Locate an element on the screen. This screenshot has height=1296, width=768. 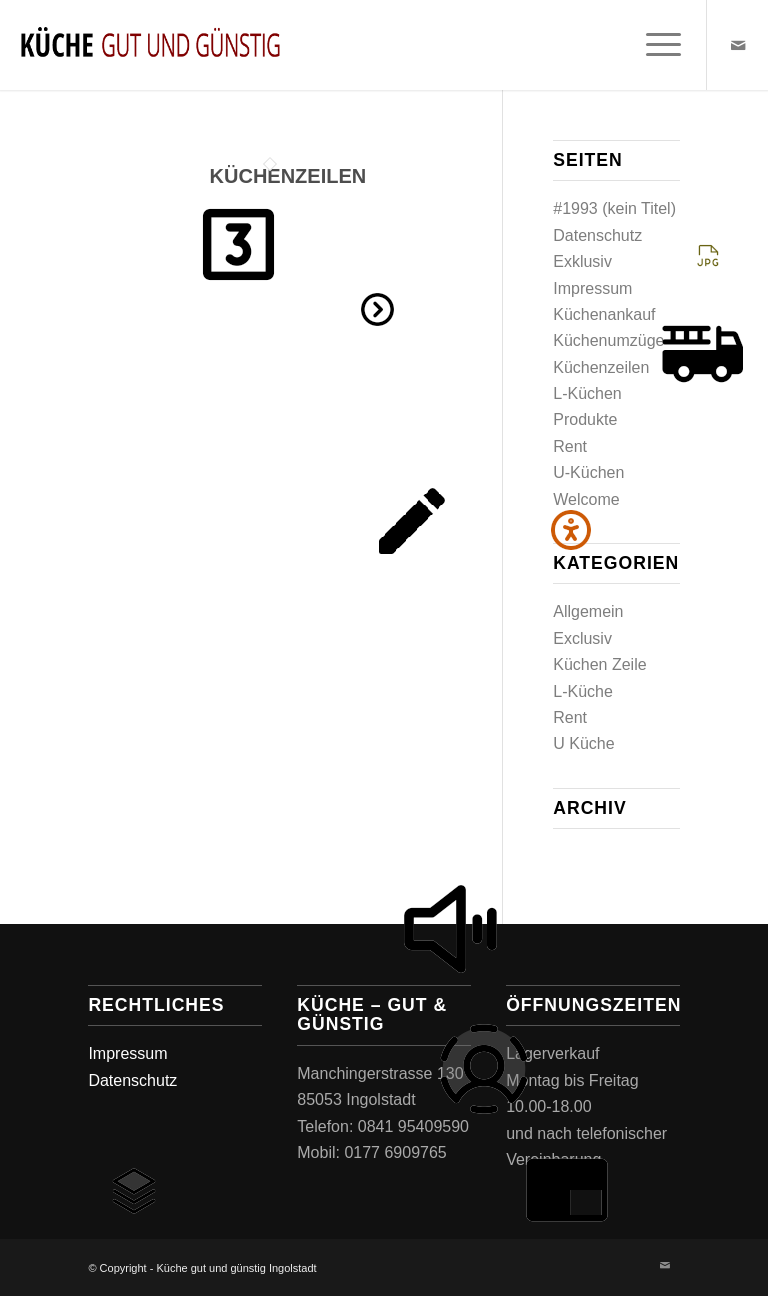
view or open a JPG image file is located at coordinates (708, 256).